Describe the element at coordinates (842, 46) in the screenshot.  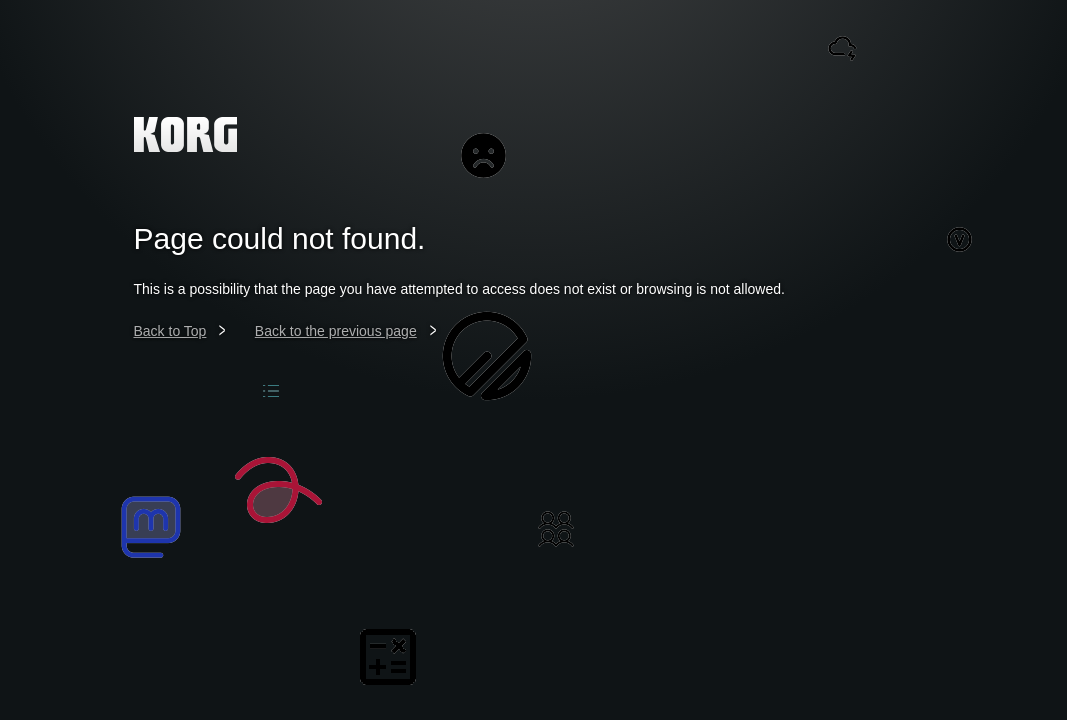
I see `indicates thunderstorm or severe weather conditions` at that location.